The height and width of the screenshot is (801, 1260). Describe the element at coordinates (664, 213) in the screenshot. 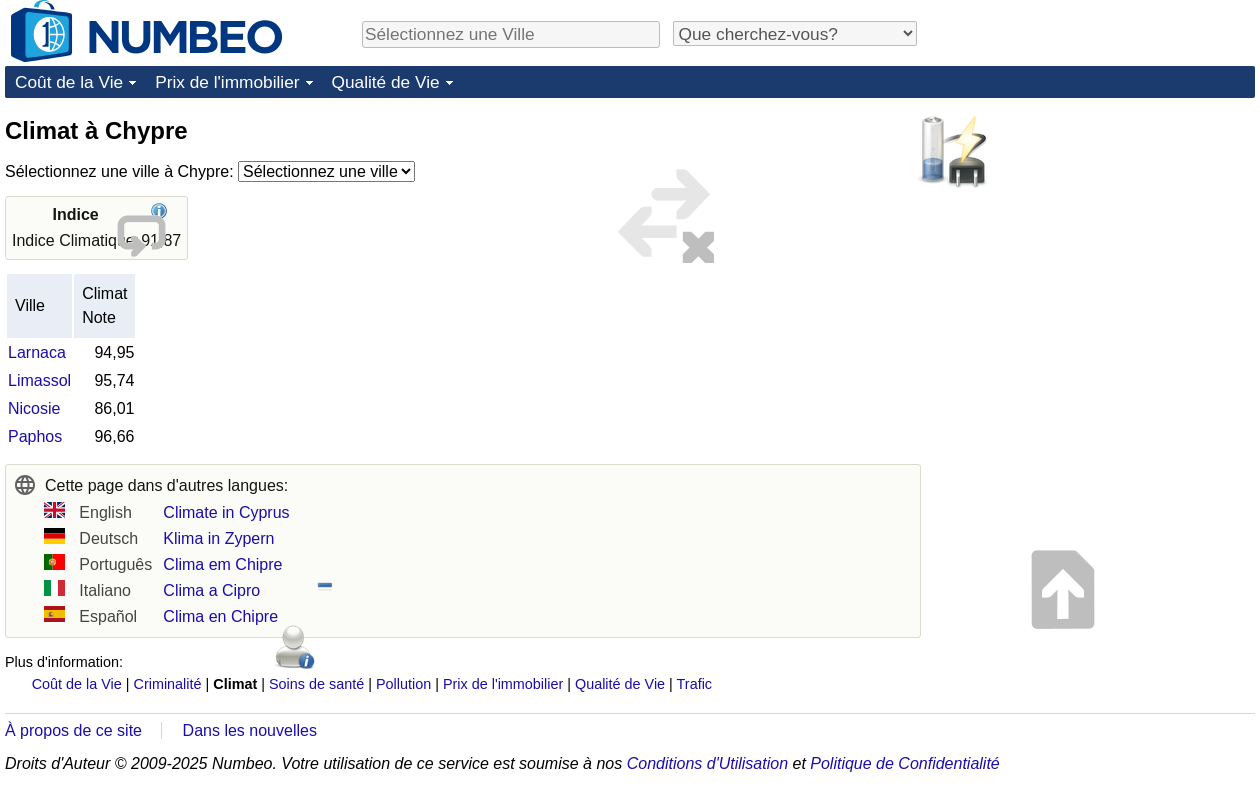

I see `indicates no network connection available` at that location.